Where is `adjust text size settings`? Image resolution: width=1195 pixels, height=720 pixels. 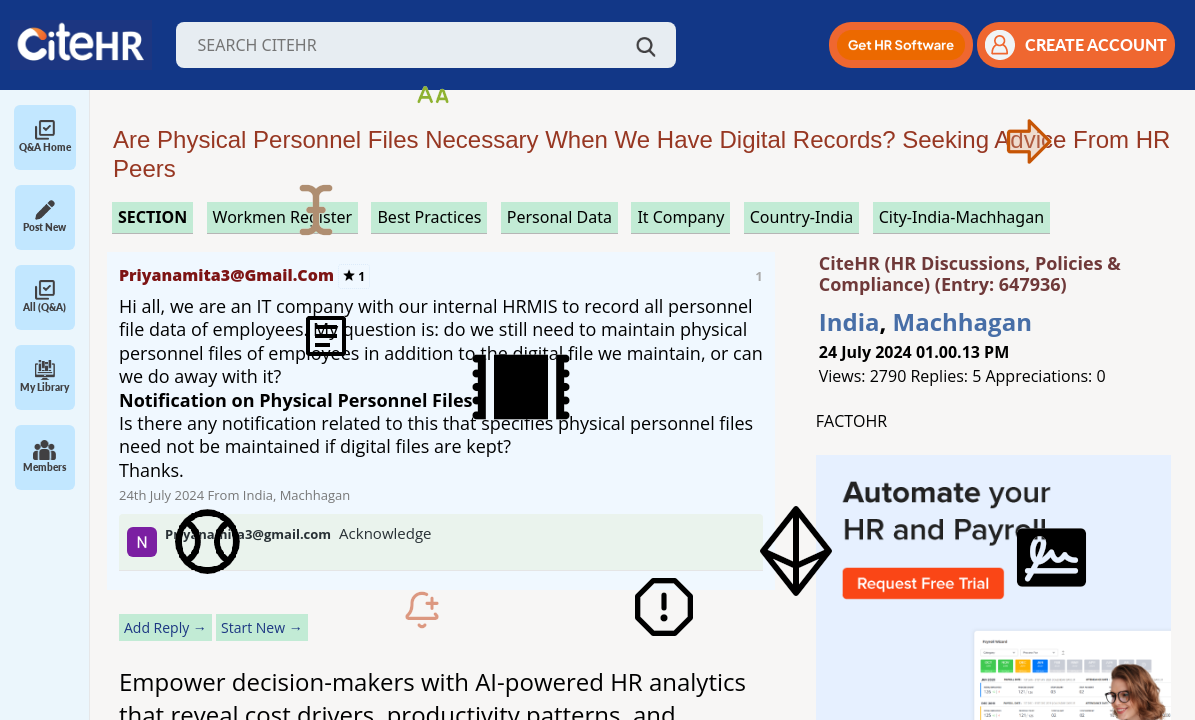
adjust text size settings is located at coordinates (433, 96).